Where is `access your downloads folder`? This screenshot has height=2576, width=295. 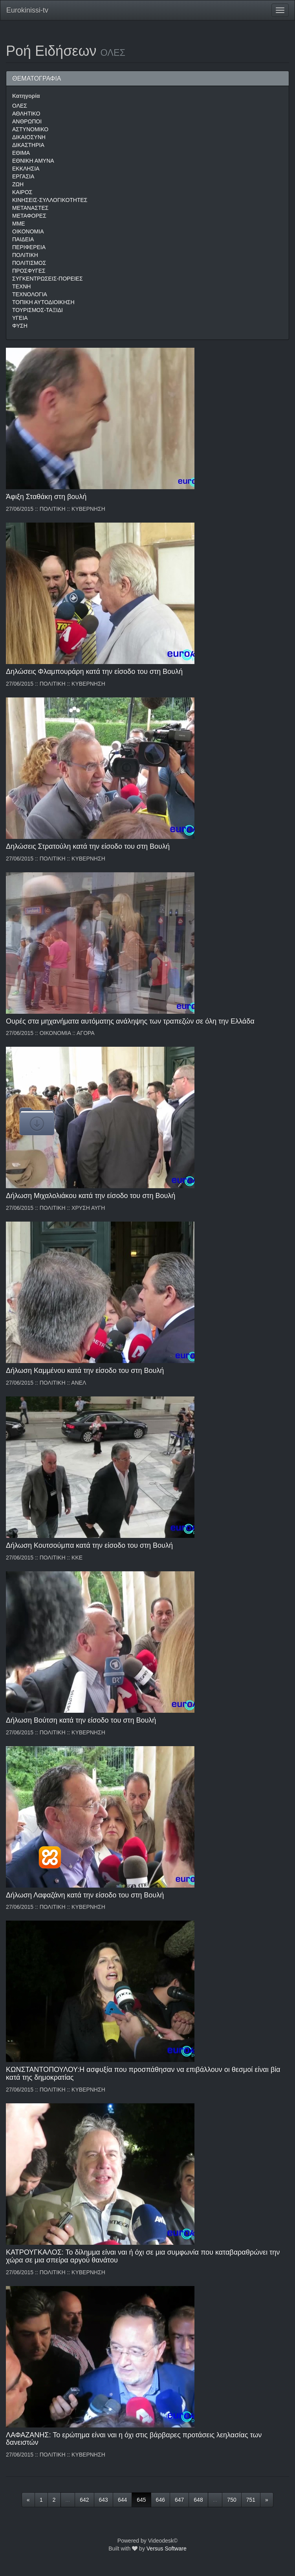
access your downloads folder is located at coordinates (37, 1121).